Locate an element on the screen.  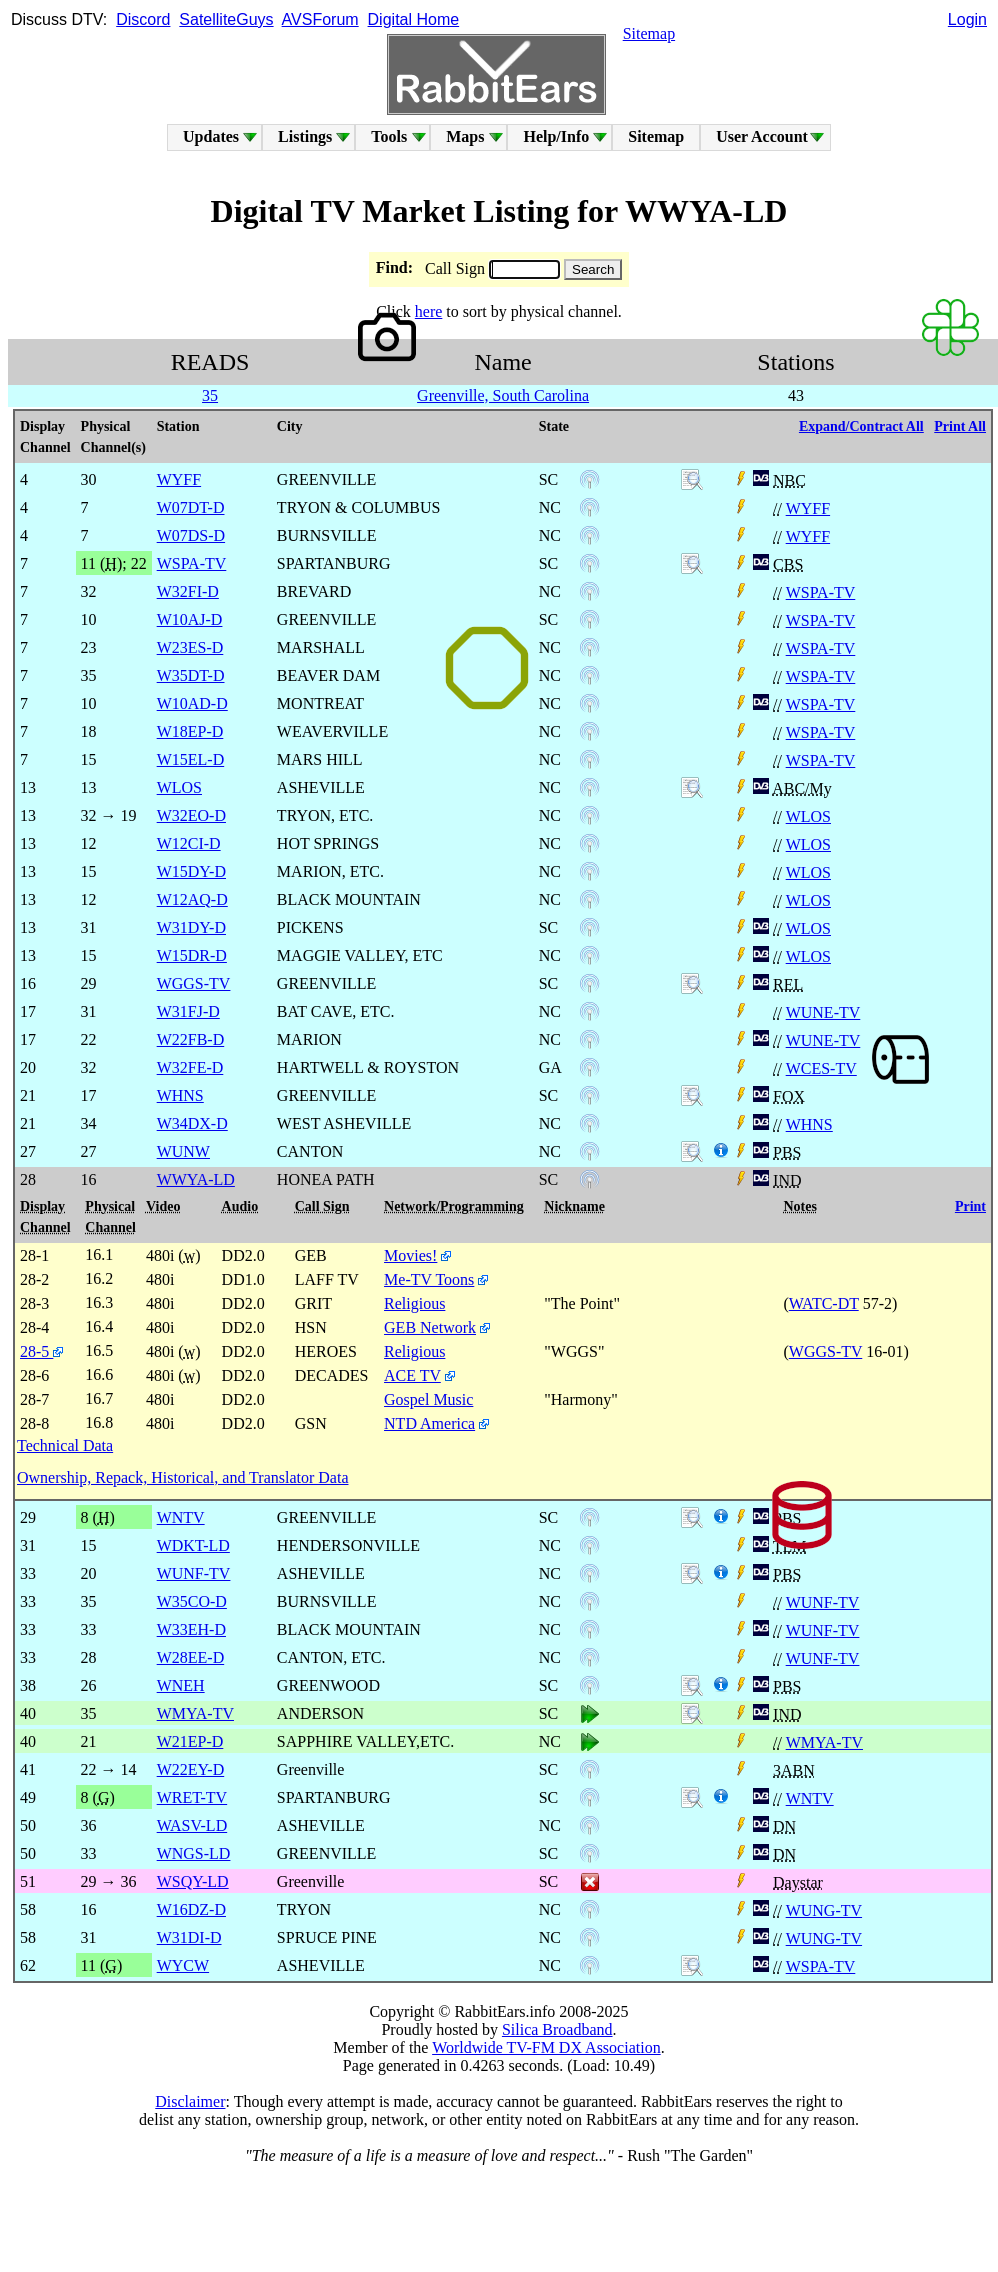
indicates a stop or warning state is located at coordinates (487, 668).